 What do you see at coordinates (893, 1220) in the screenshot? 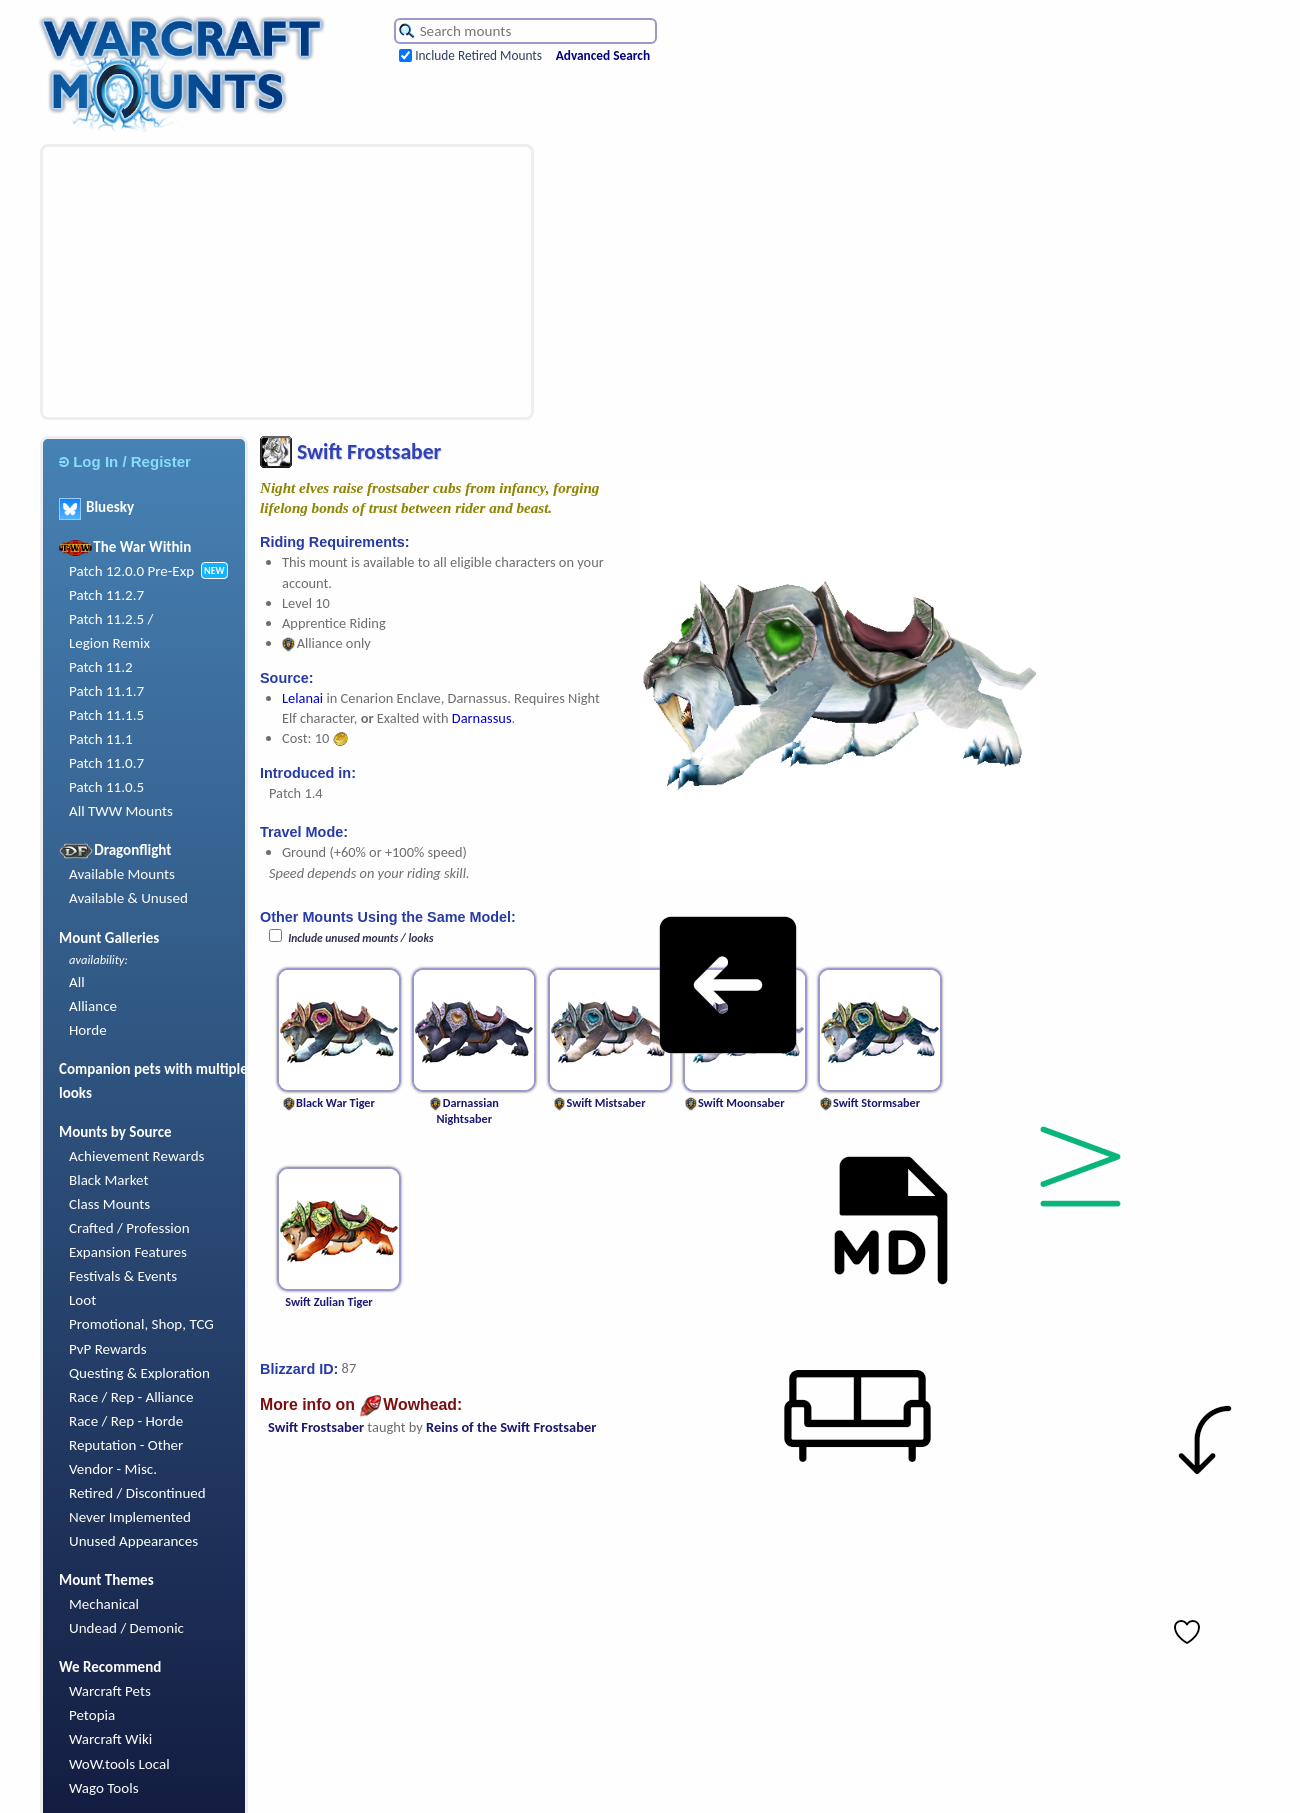
I see `open a markdown file` at bounding box center [893, 1220].